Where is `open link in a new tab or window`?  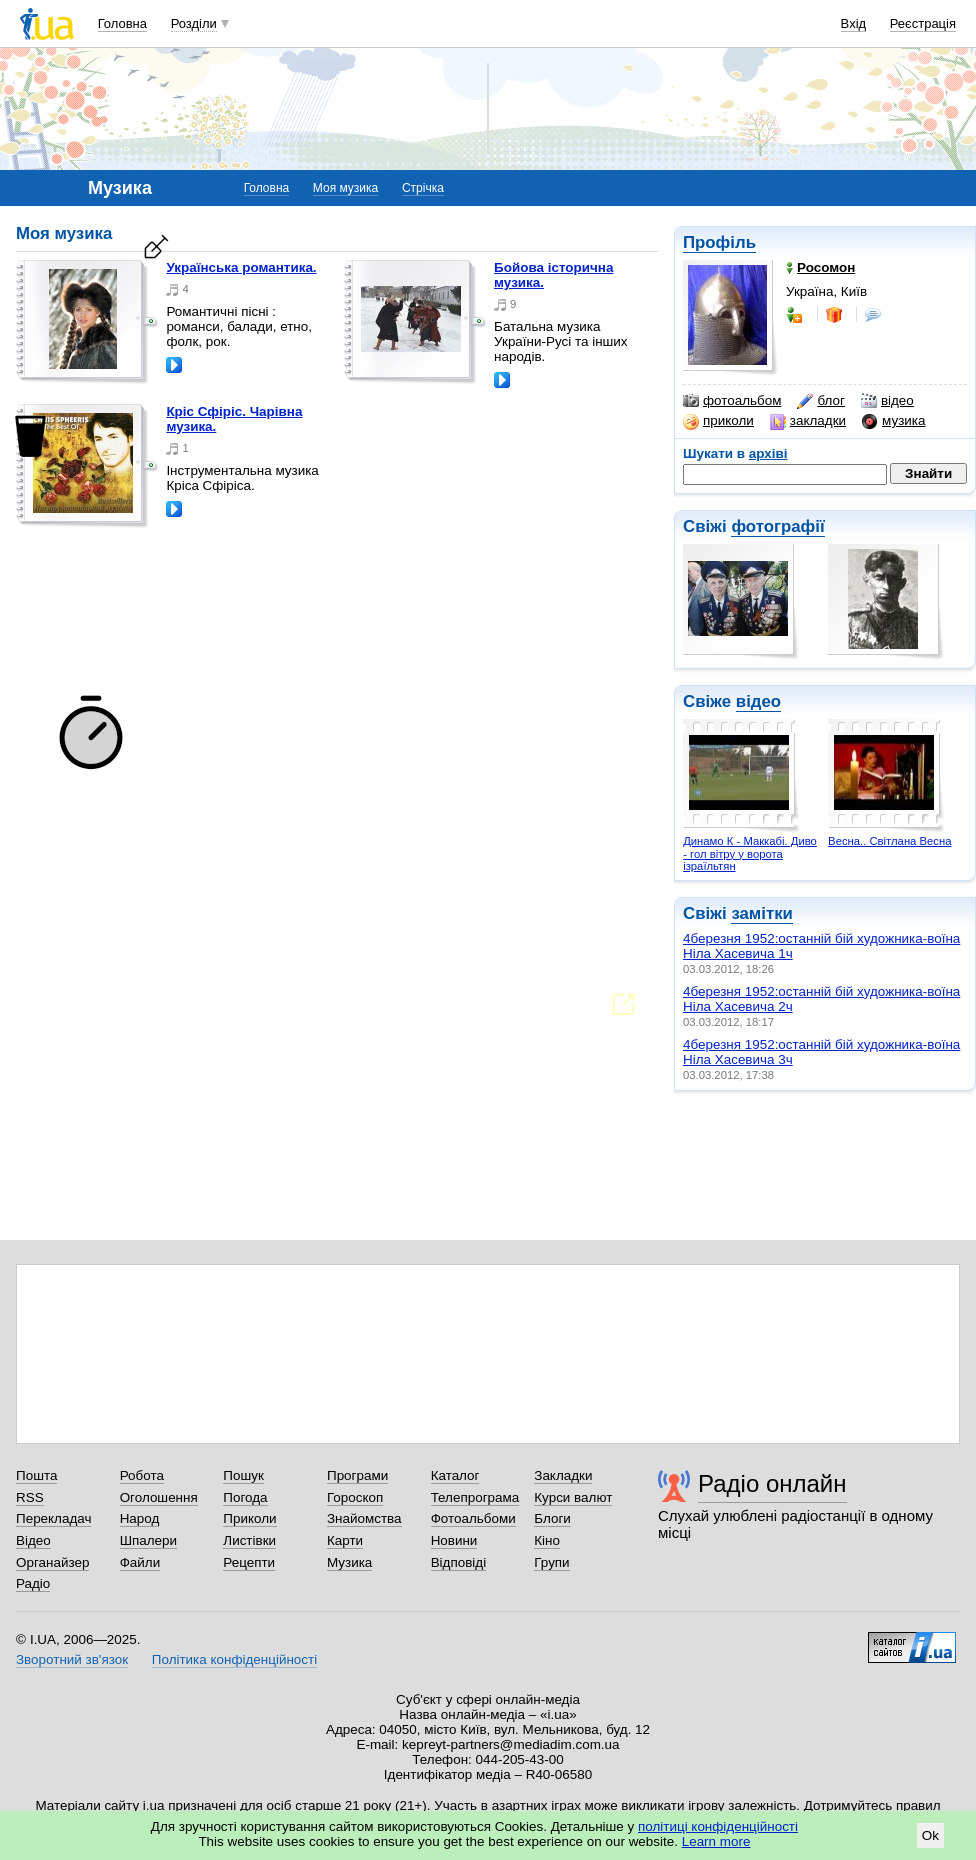 open link in a new tab or window is located at coordinates (623, 1004).